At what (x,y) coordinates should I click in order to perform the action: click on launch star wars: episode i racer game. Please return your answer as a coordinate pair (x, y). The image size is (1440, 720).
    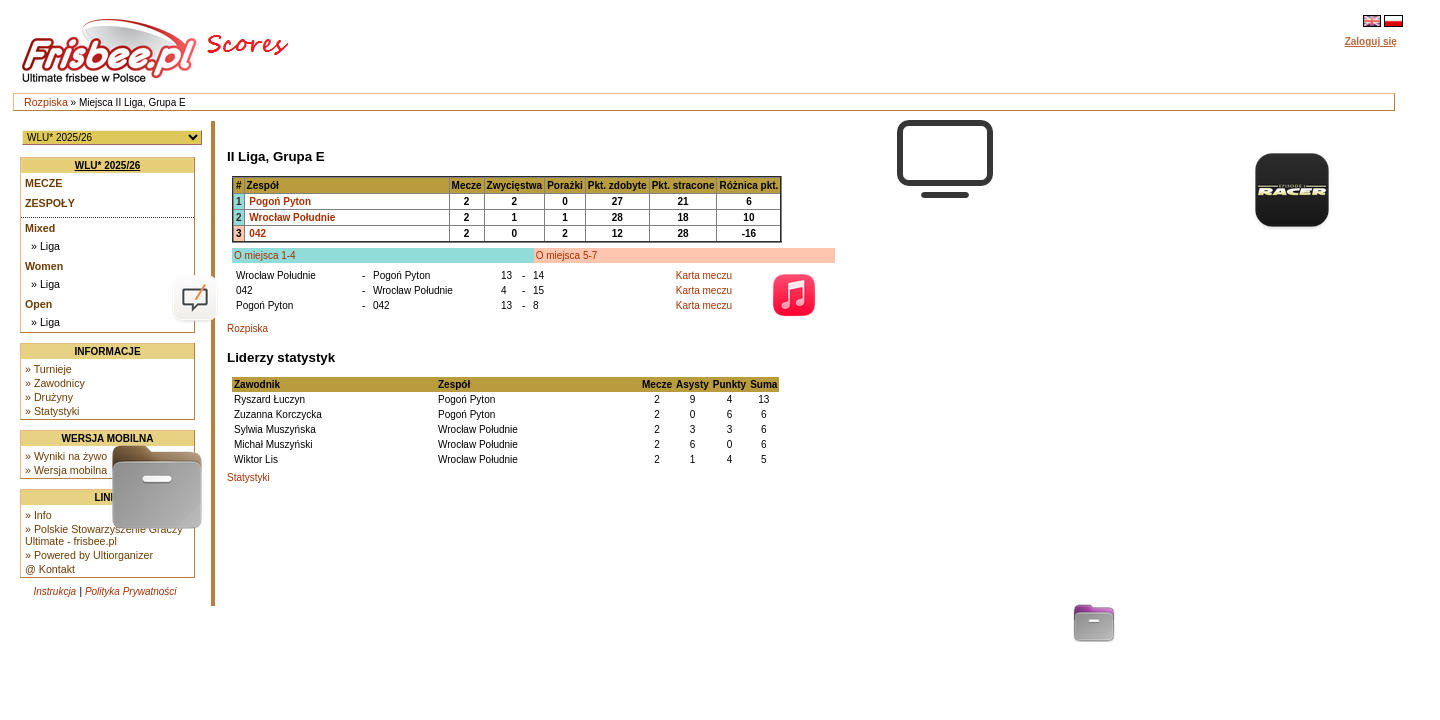
    Looking at the image, I should click on (1292, 190).